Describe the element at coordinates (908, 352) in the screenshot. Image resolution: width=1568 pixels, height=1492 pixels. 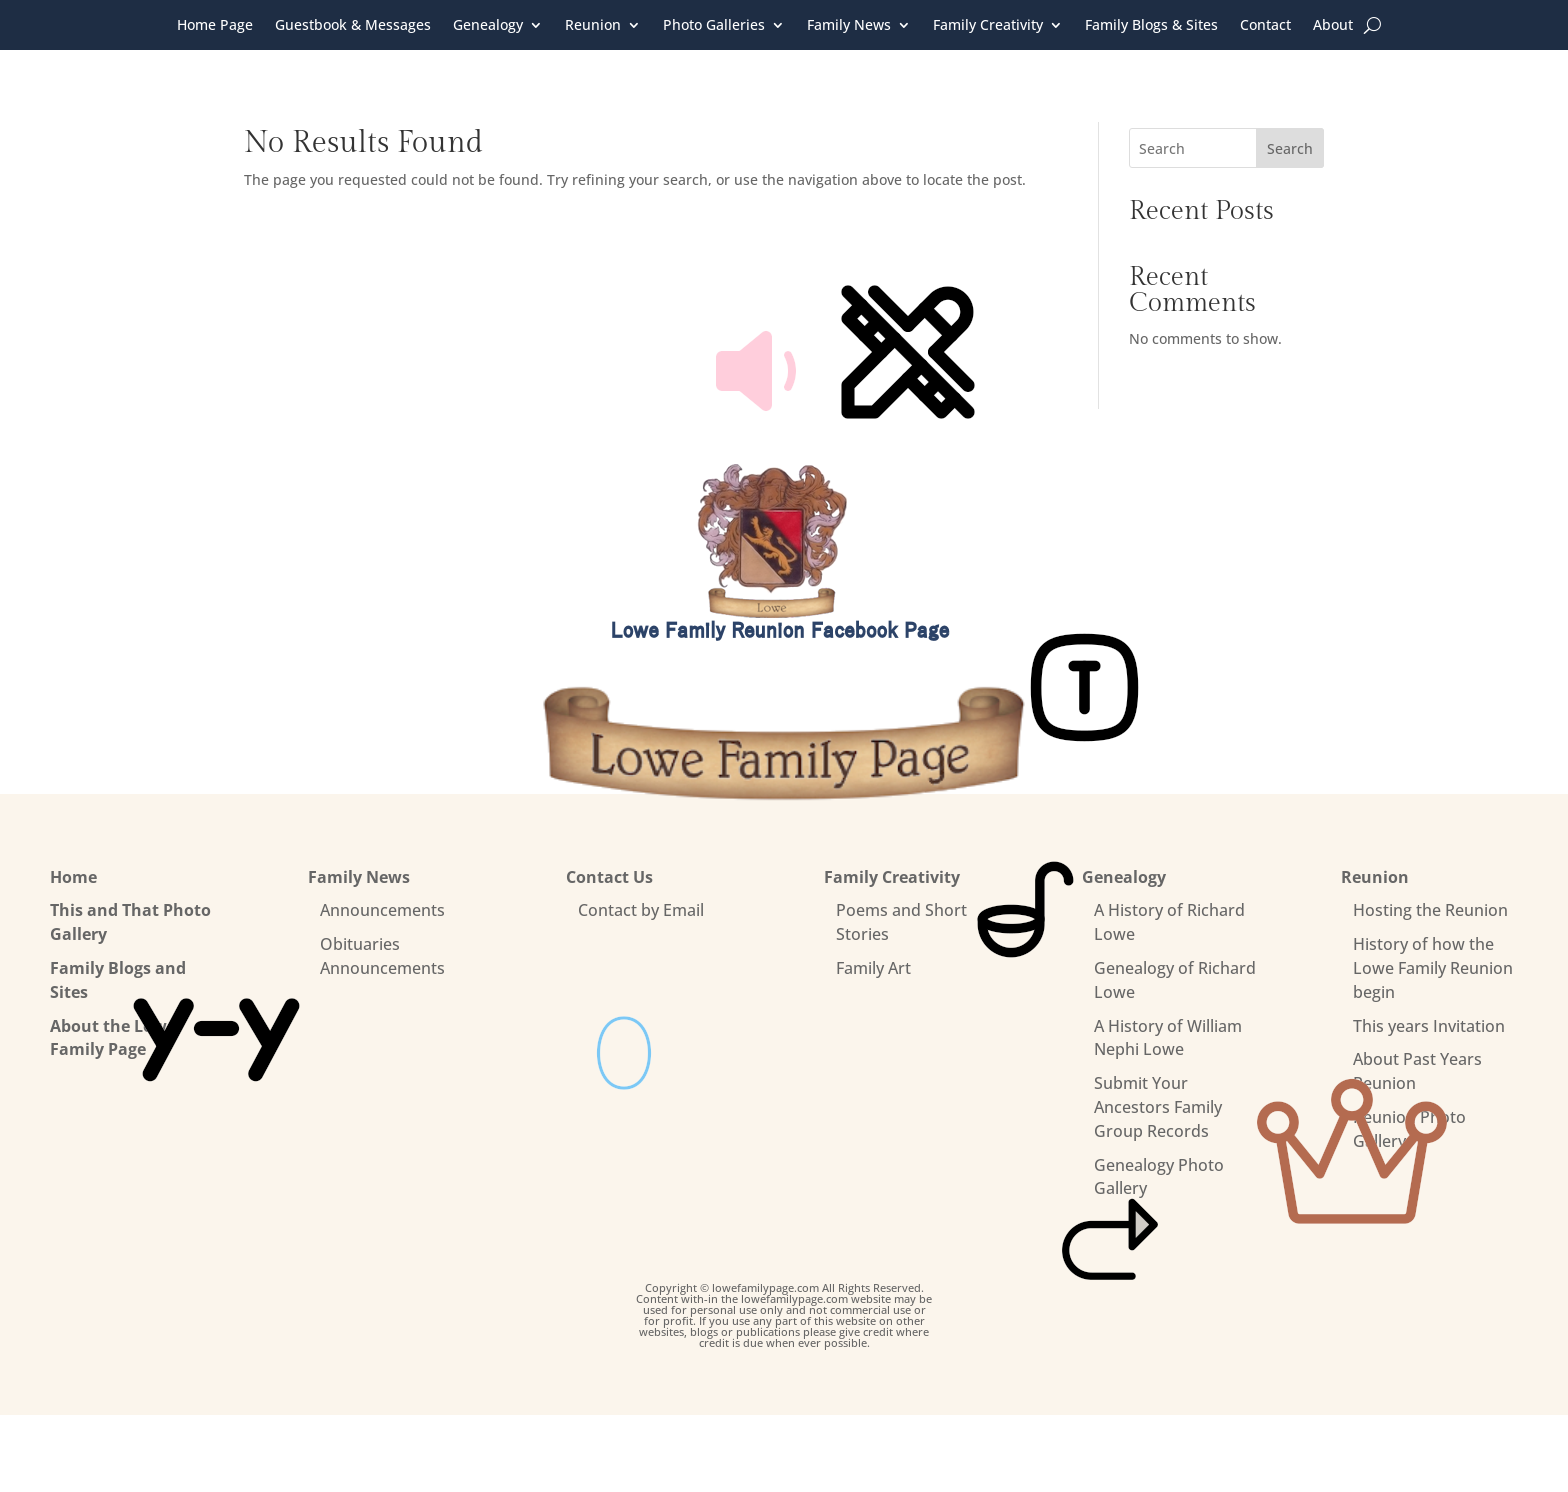
I see `tools or settings unavailable` at that location.